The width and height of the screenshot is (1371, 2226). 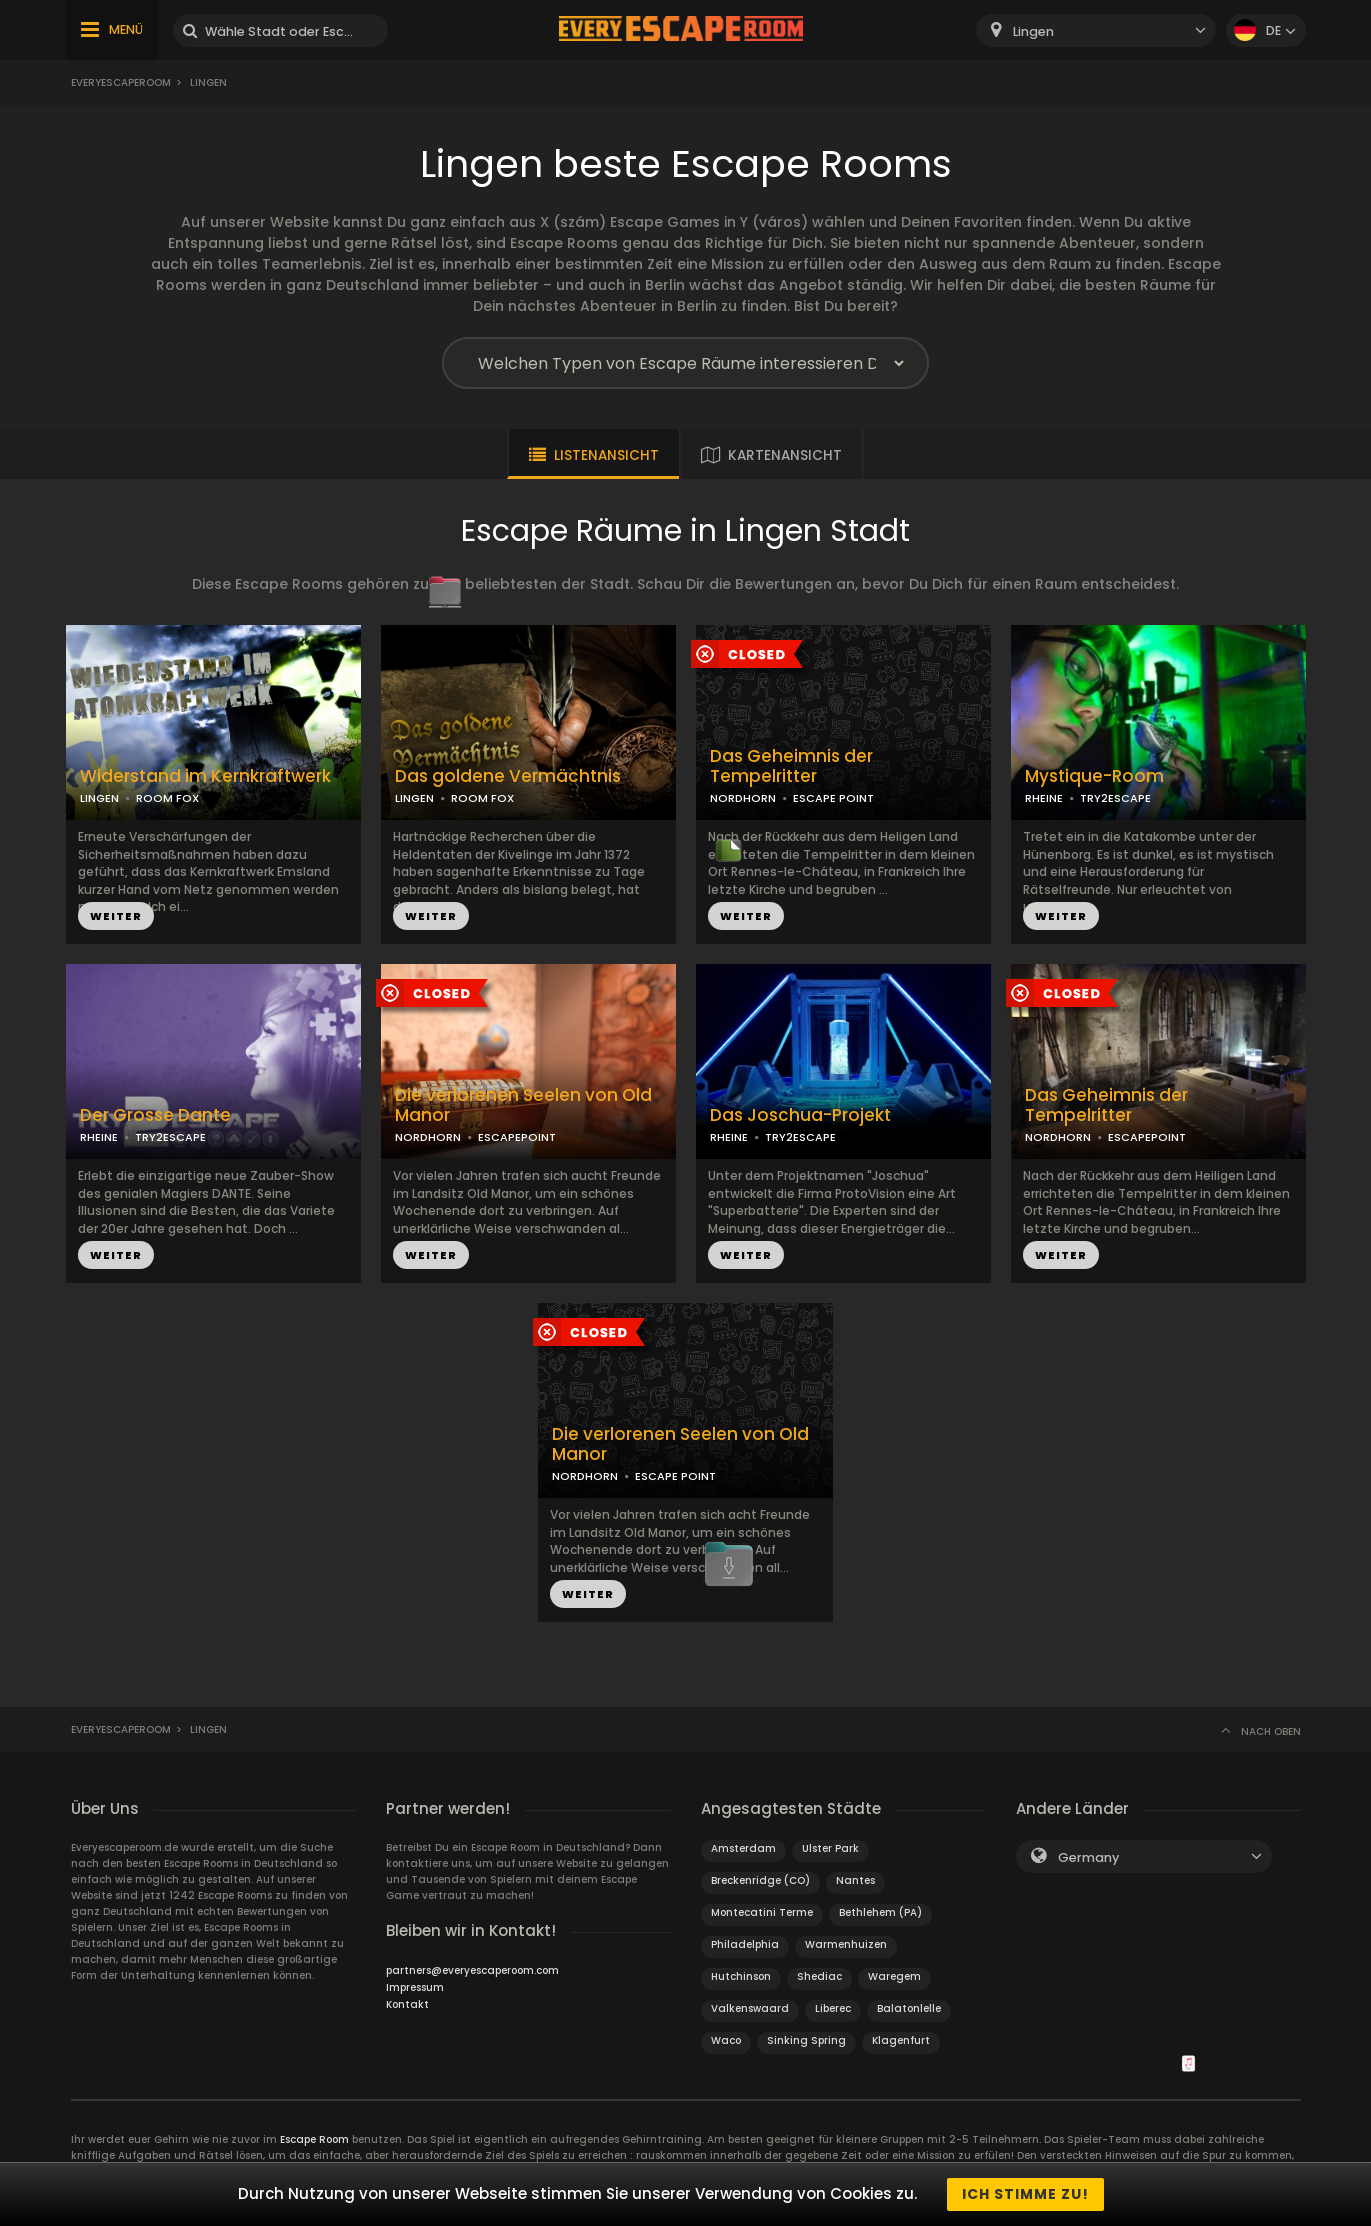 What do you see at coordinates (1188, 2063) in the screenshot?
I see `a flac audio file` at bounding box center [1188, 2063].